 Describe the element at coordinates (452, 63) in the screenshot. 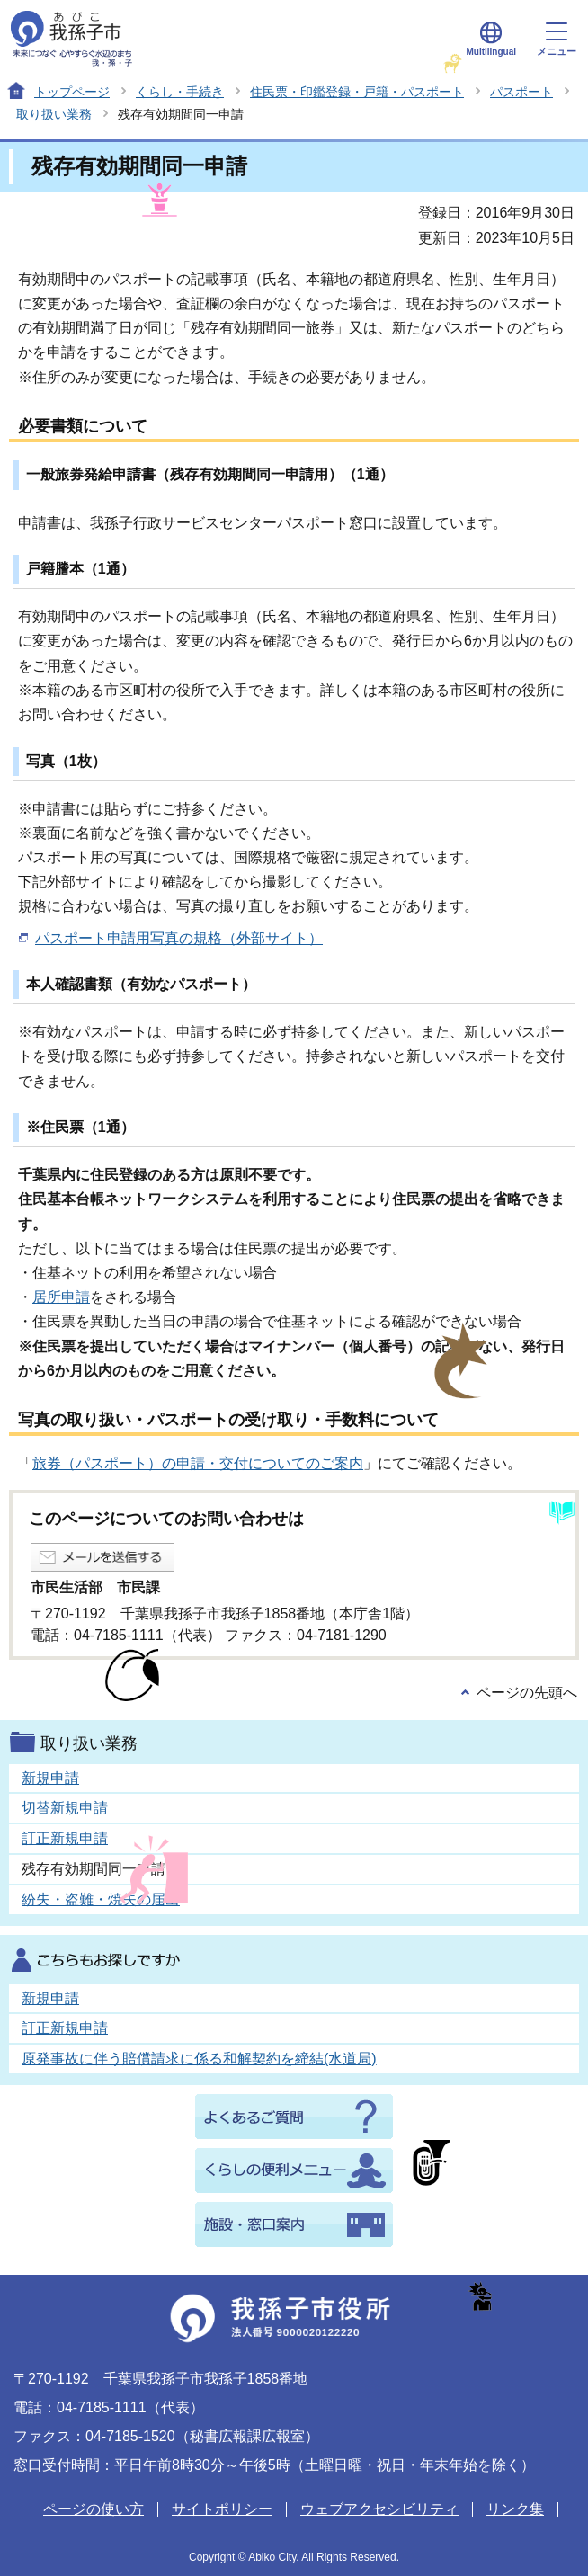

I see `represents the Aries zodiac sign` at that location.